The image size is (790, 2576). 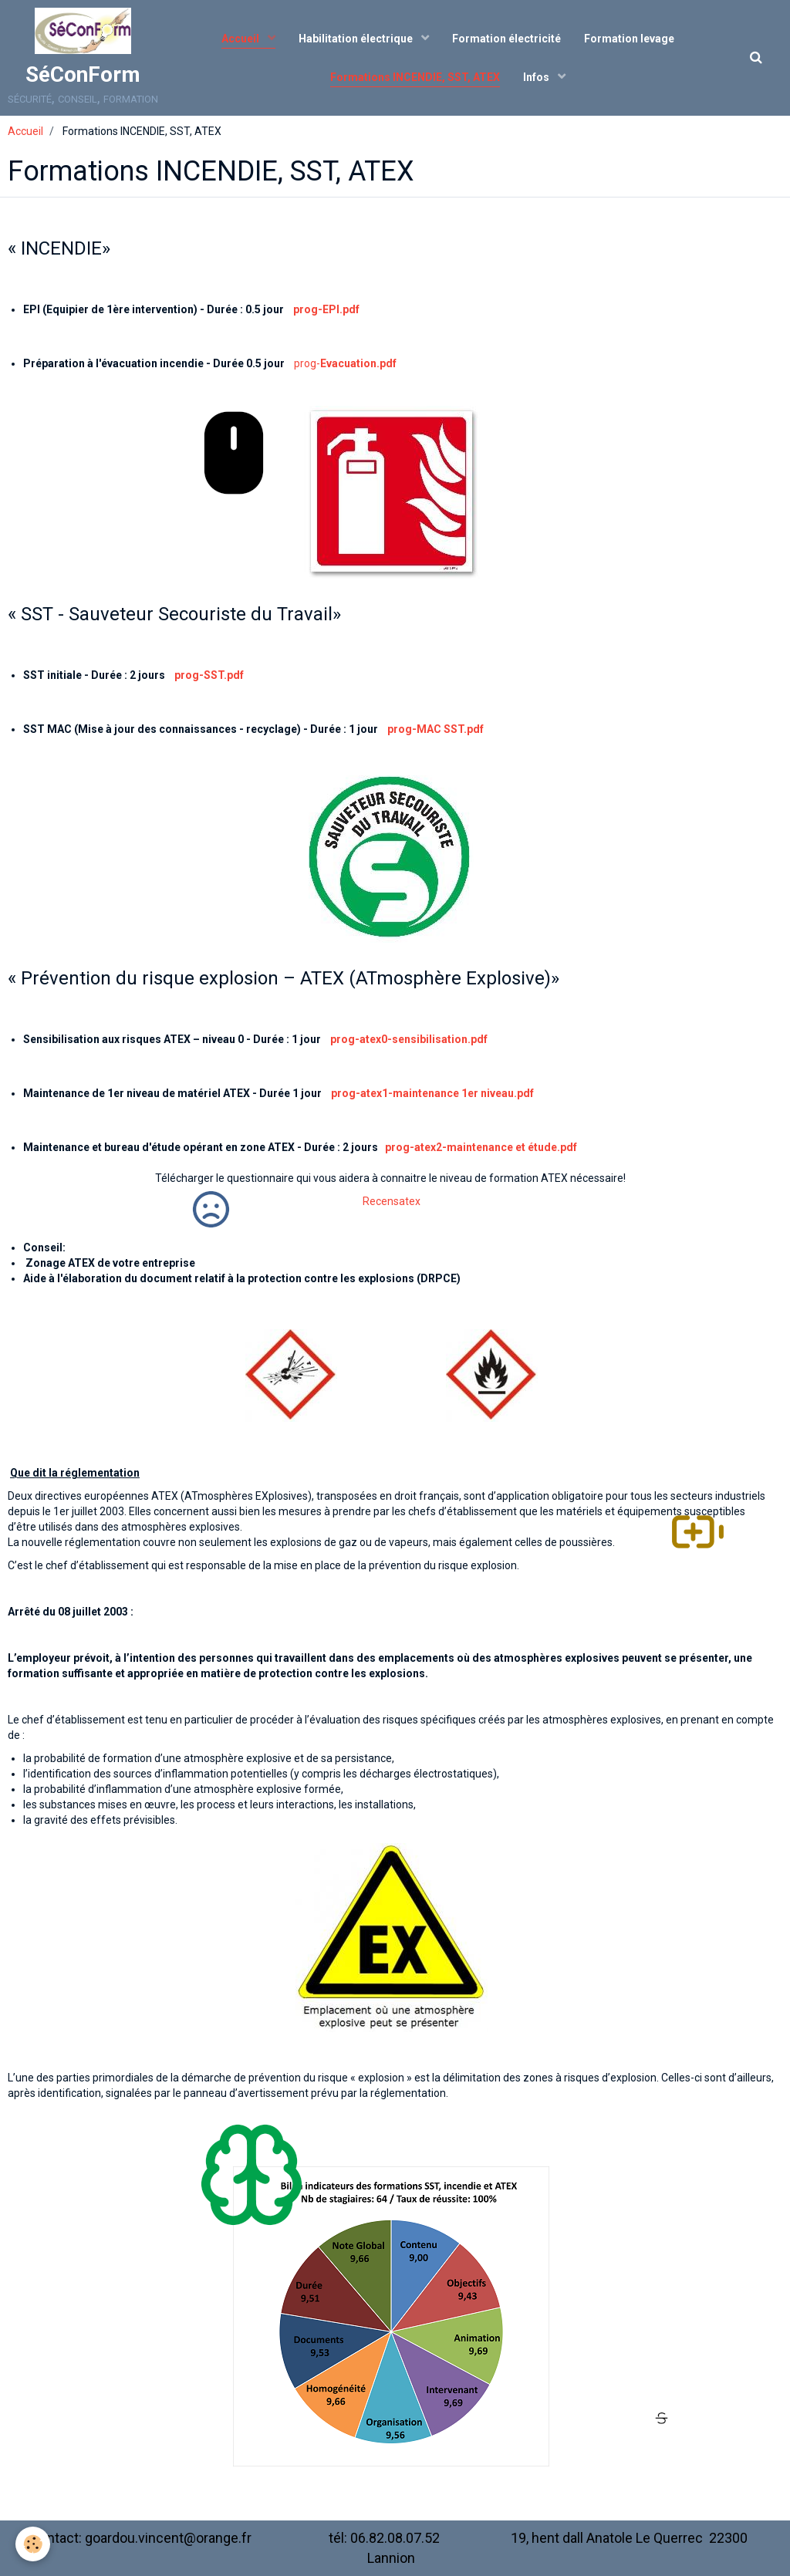 I want to click on apply strikethrough formatting to selected text, so click(x=661, y=2418).